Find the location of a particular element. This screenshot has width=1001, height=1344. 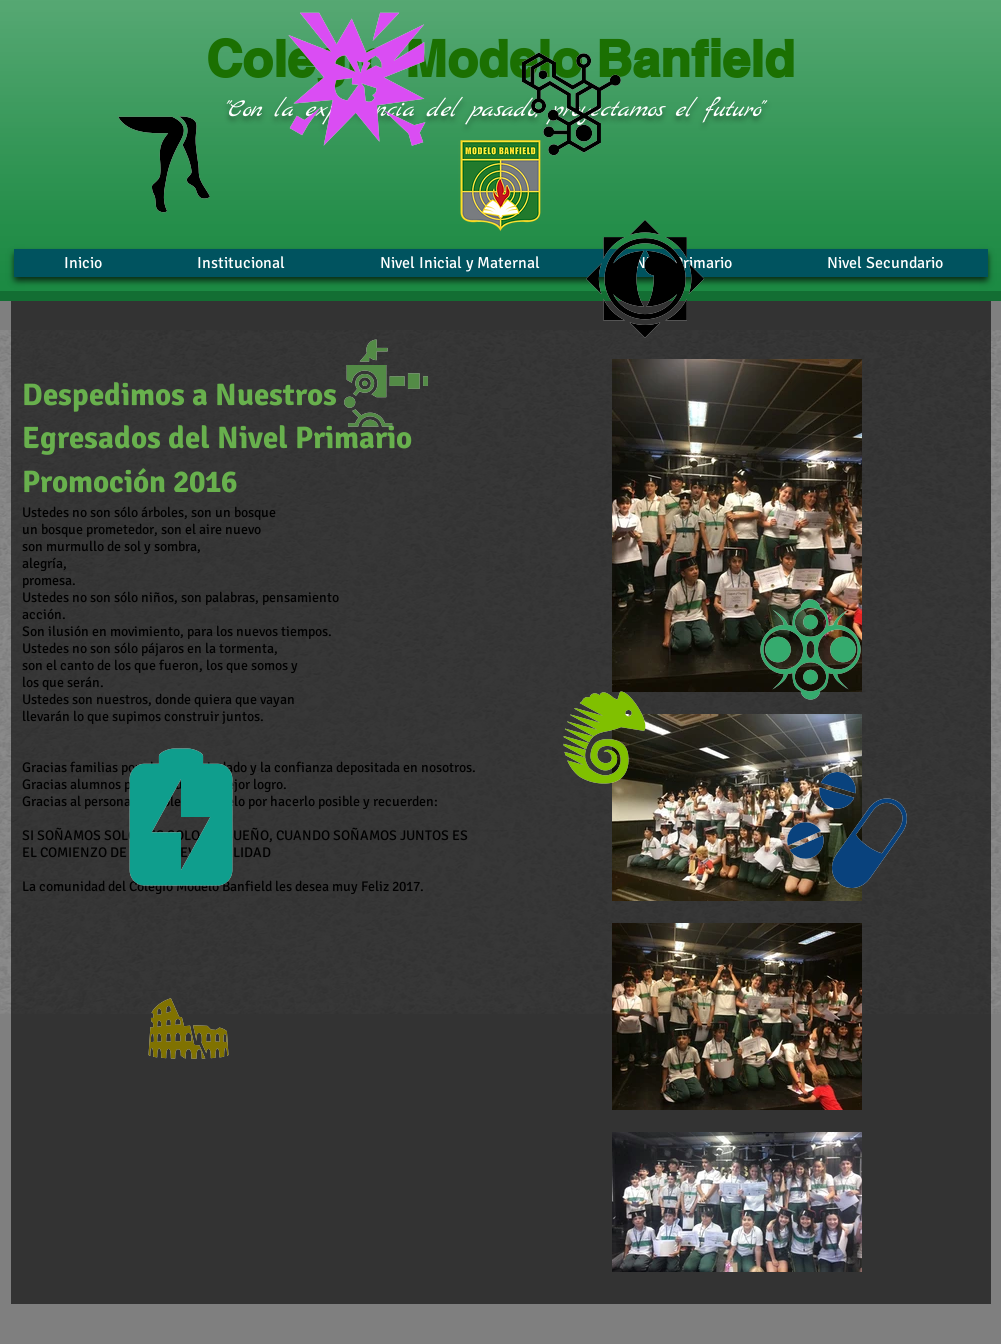

view device battery status is located at coordinates (181, 817).